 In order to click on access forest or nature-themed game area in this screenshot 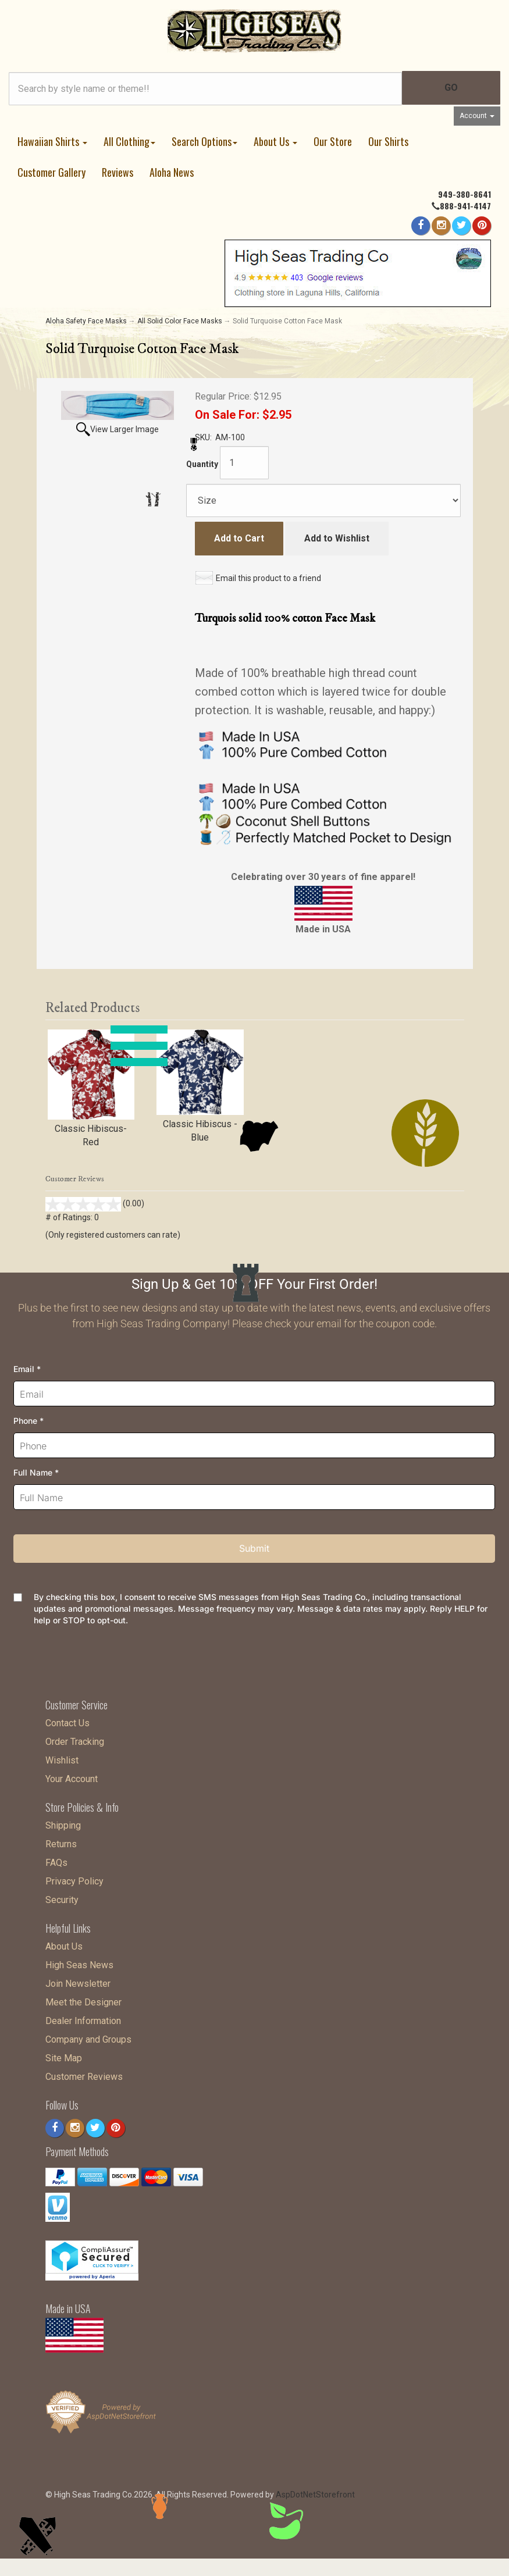, I will do `click(153, 499)`.